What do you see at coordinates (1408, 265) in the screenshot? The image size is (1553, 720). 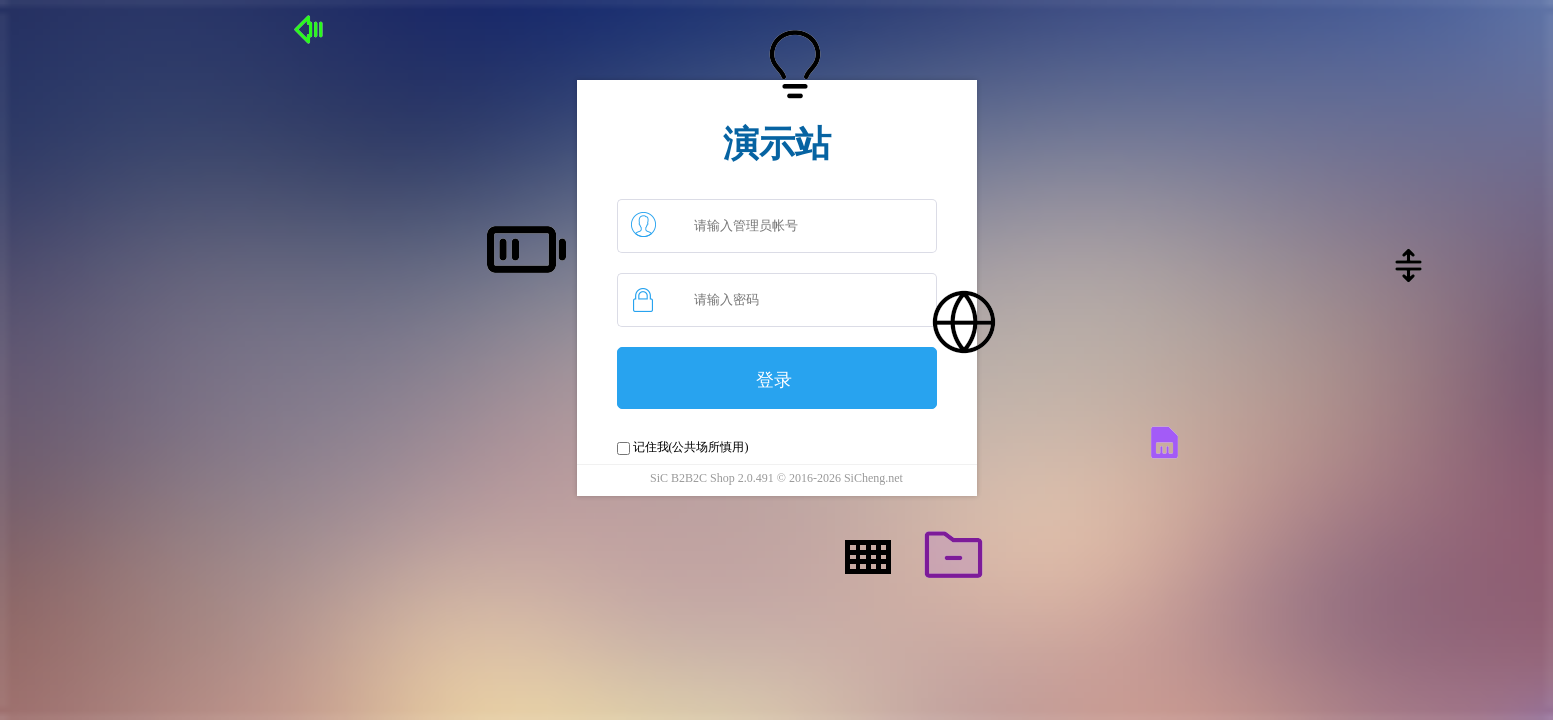 I see `split view vertically` at bounding box center [1408, 265].